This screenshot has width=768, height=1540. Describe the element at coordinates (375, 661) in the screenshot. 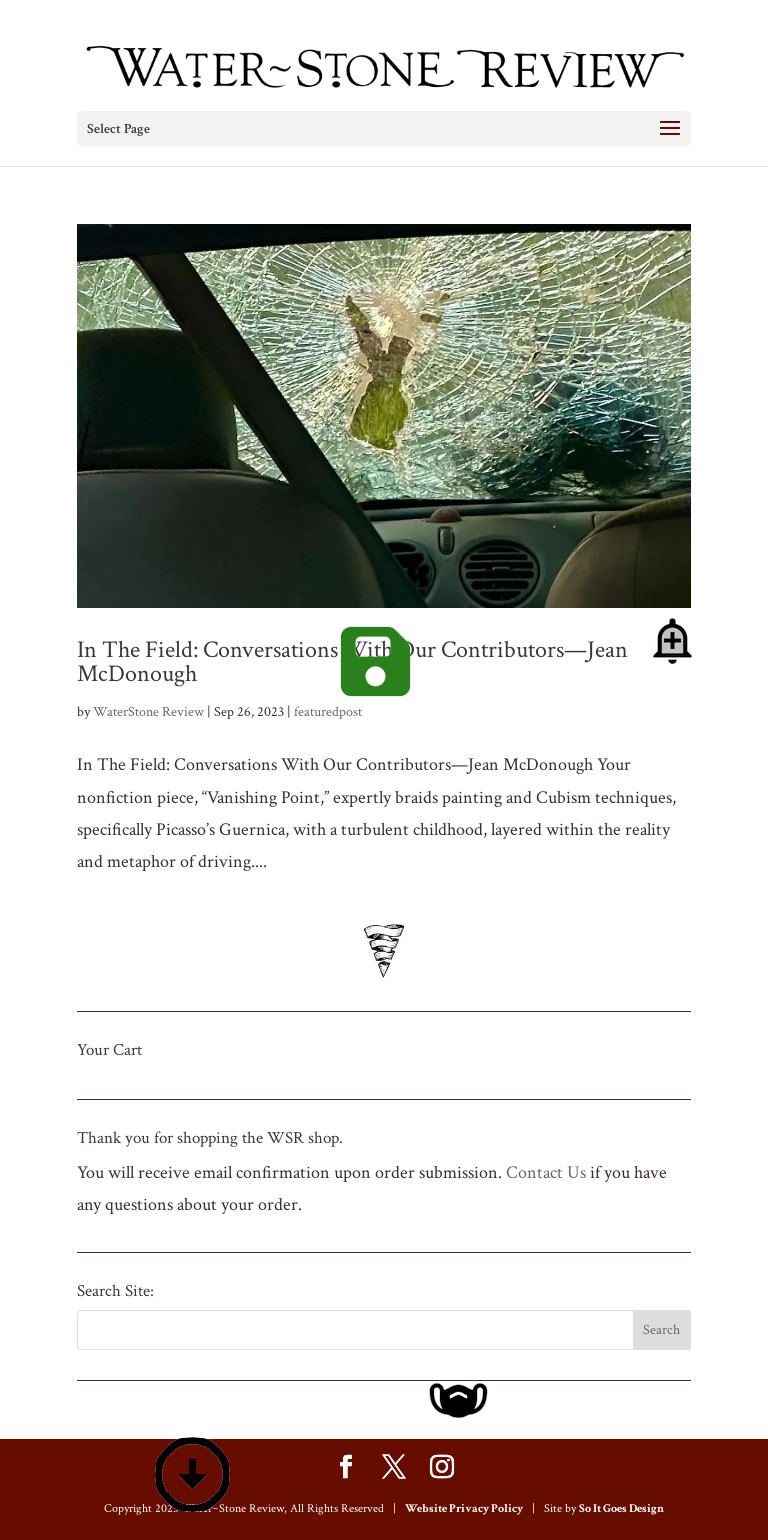

I see `save current file or document` at that location.